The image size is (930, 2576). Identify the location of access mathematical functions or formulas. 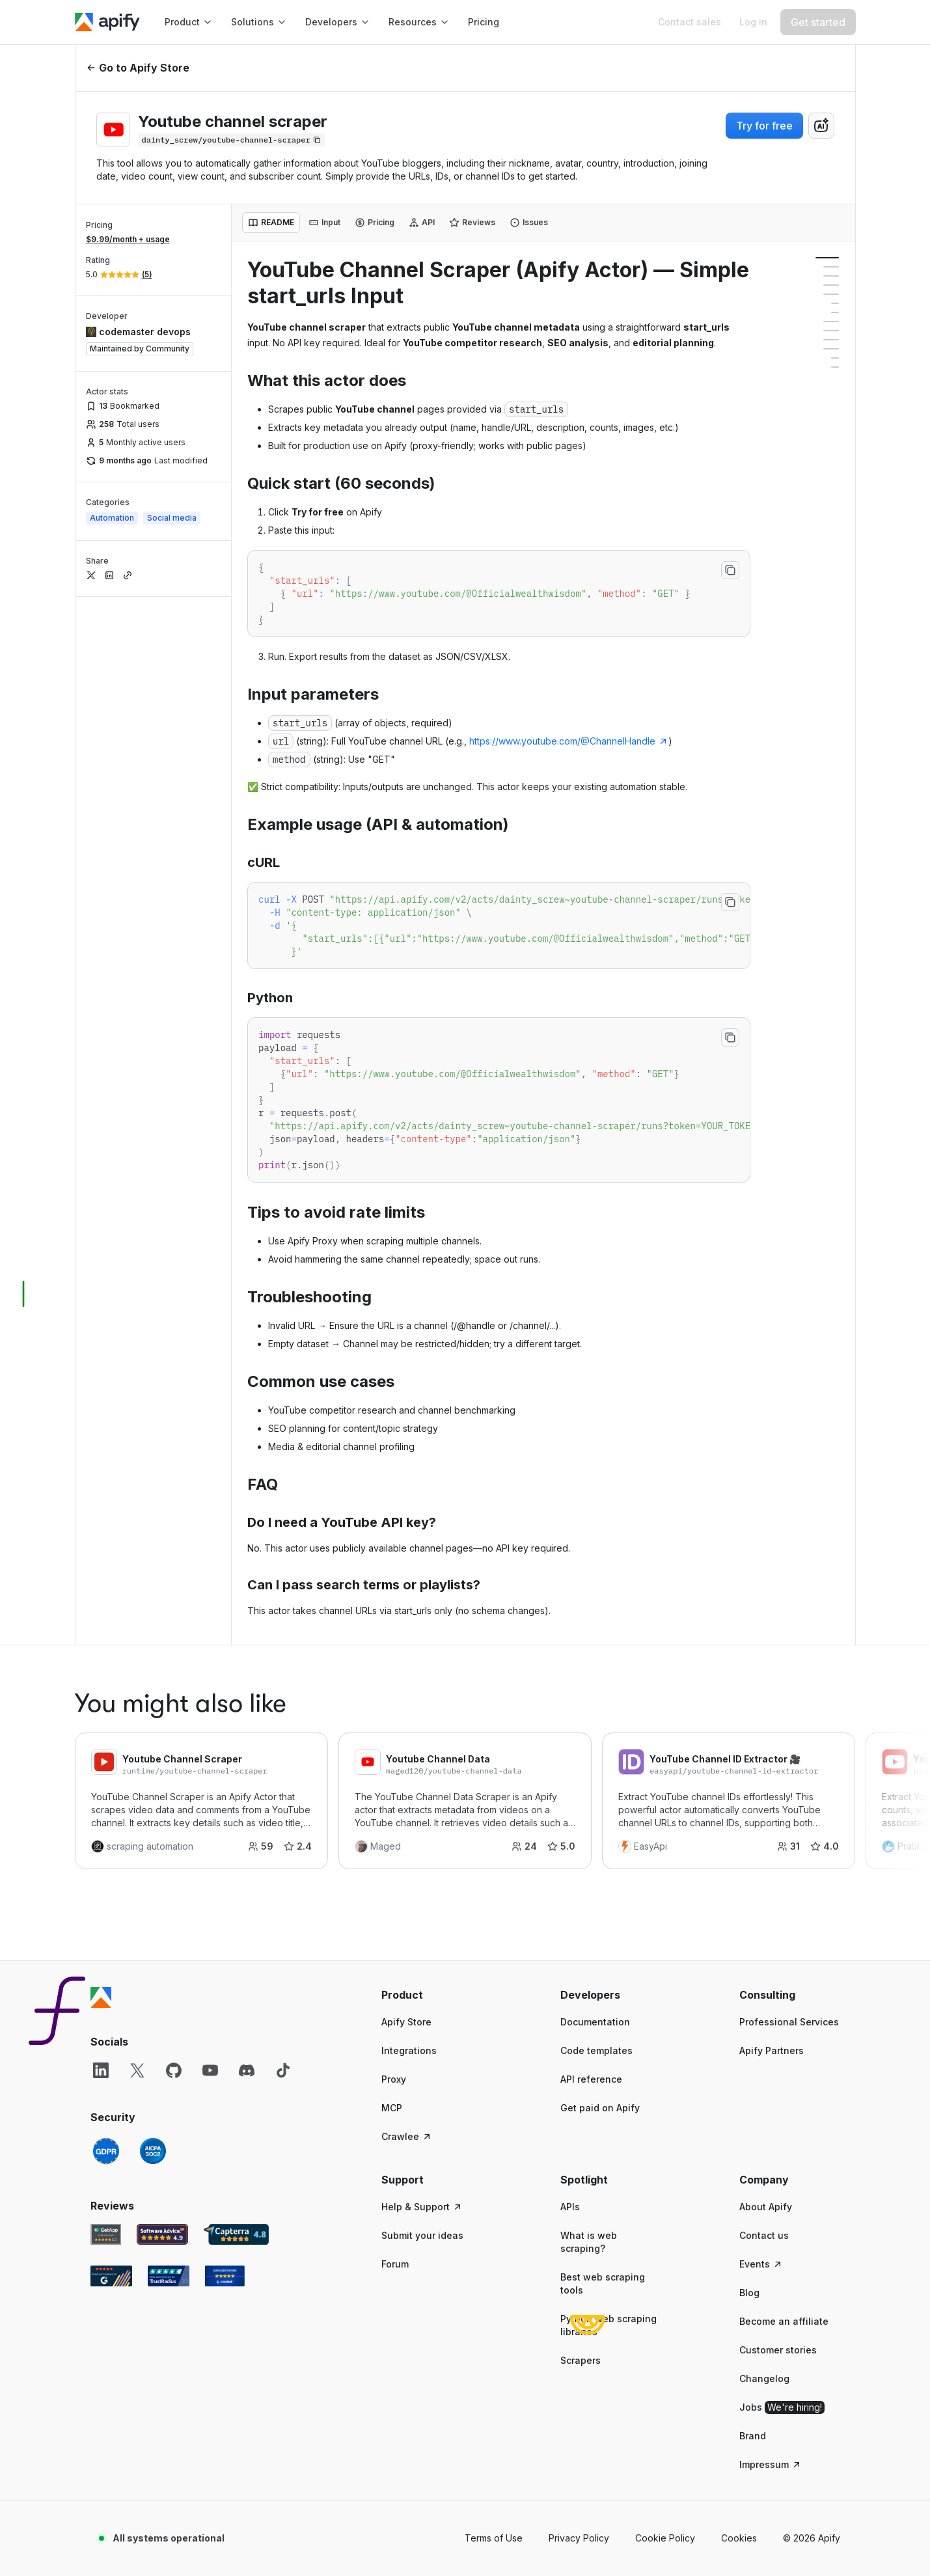
(57, 2010).